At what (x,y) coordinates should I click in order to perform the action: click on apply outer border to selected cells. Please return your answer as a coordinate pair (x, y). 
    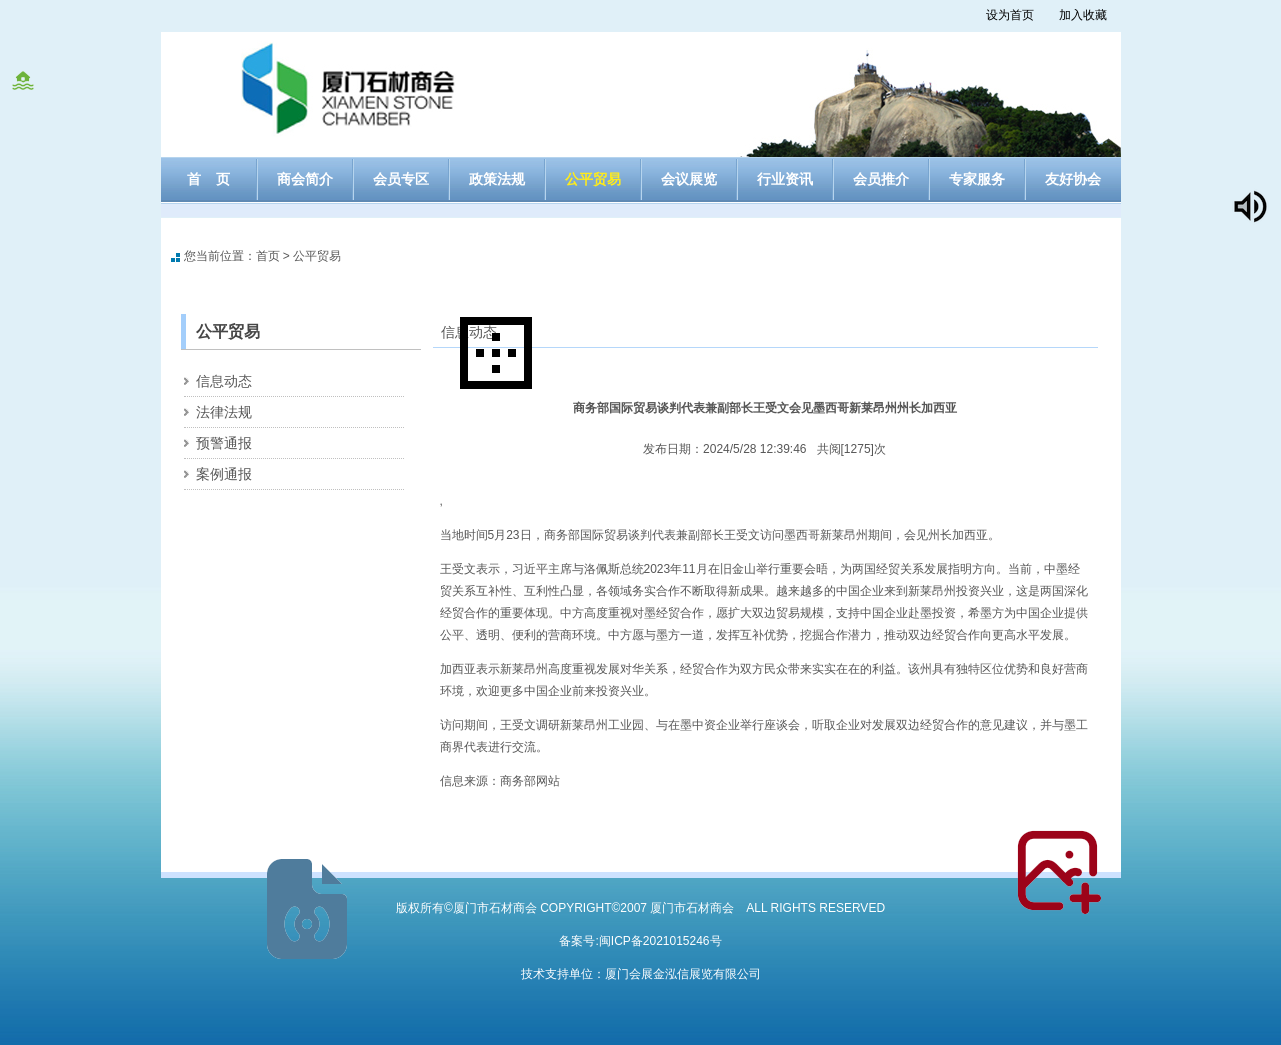
    Looking at the image, I should click on (496, 353).